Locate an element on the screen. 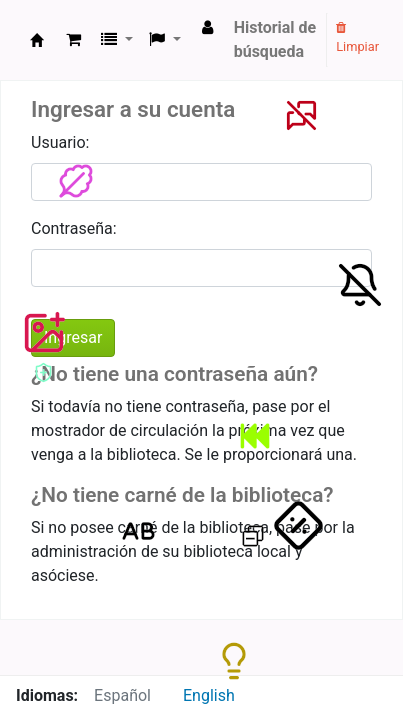  skip to previous track is located at coordinates (255, 436).